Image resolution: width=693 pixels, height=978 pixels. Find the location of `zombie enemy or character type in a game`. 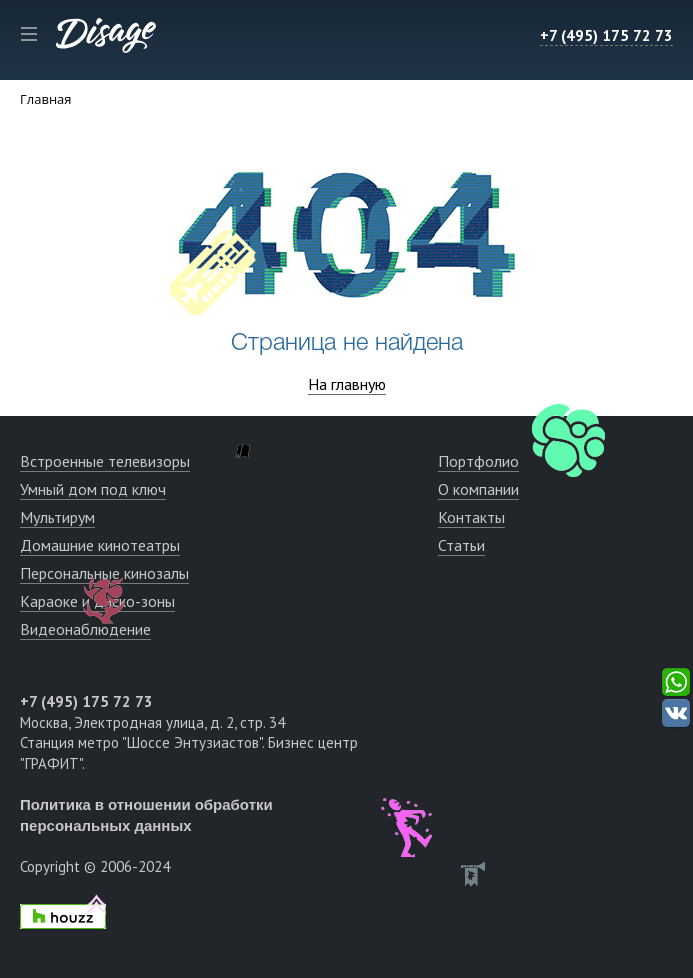

zombie enemy or character type in a game is located at coordinates (409, 827).